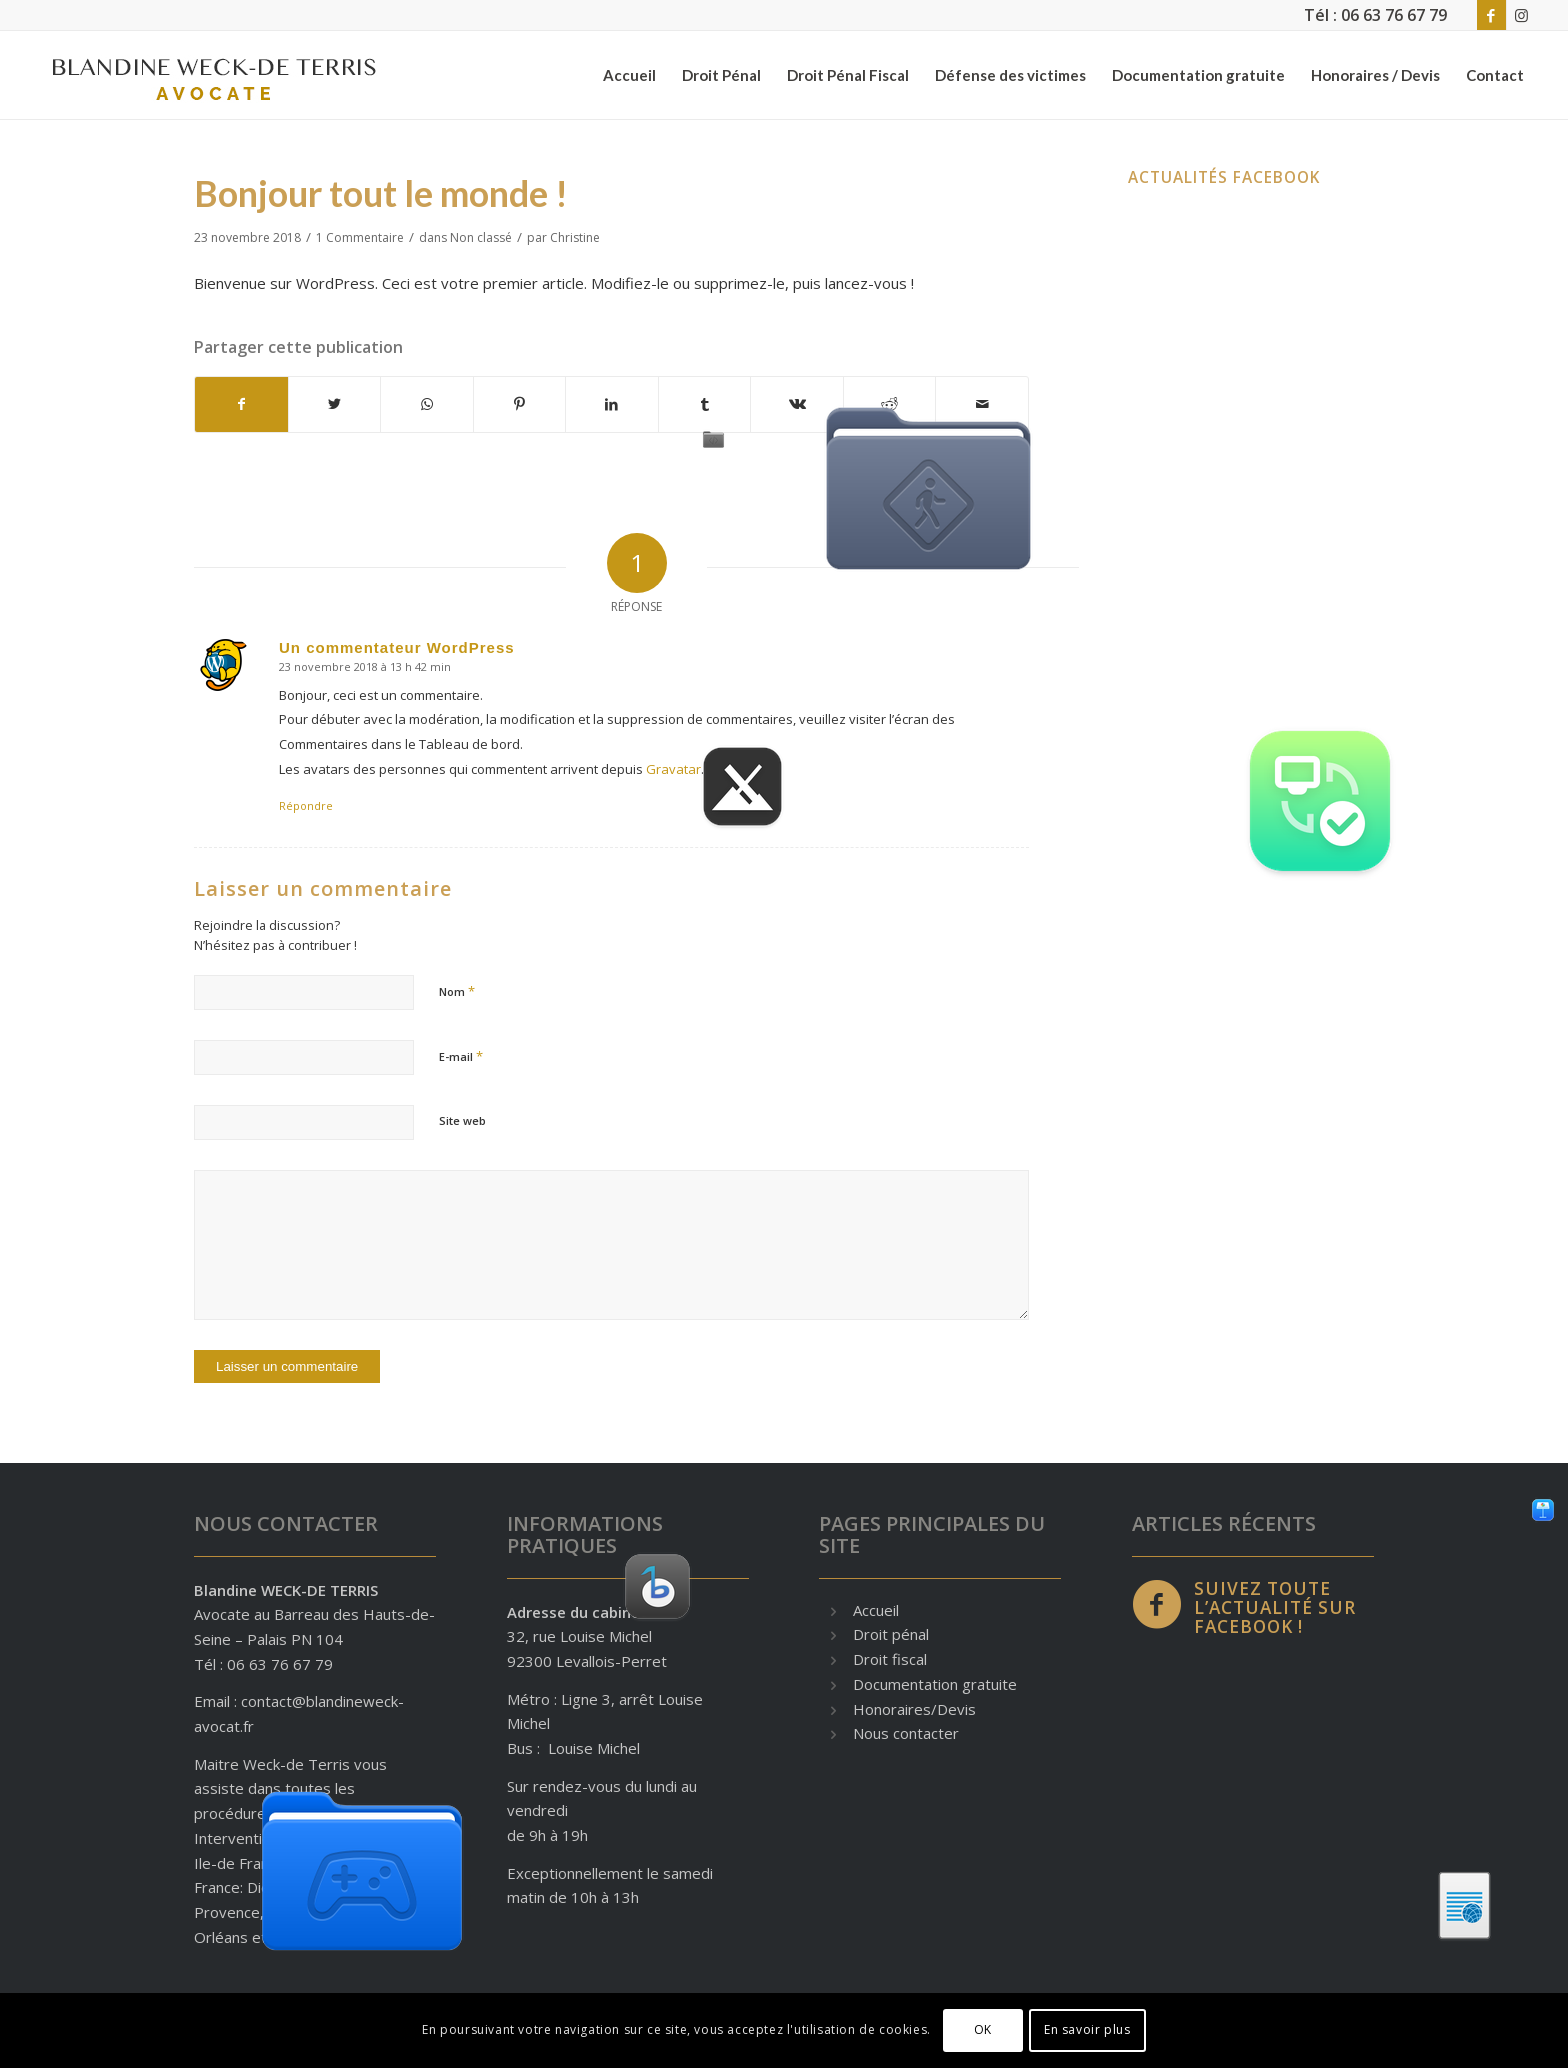  I want to click on open input leap app for sharing keyboard and mouse between computers, so click(1320, 801).